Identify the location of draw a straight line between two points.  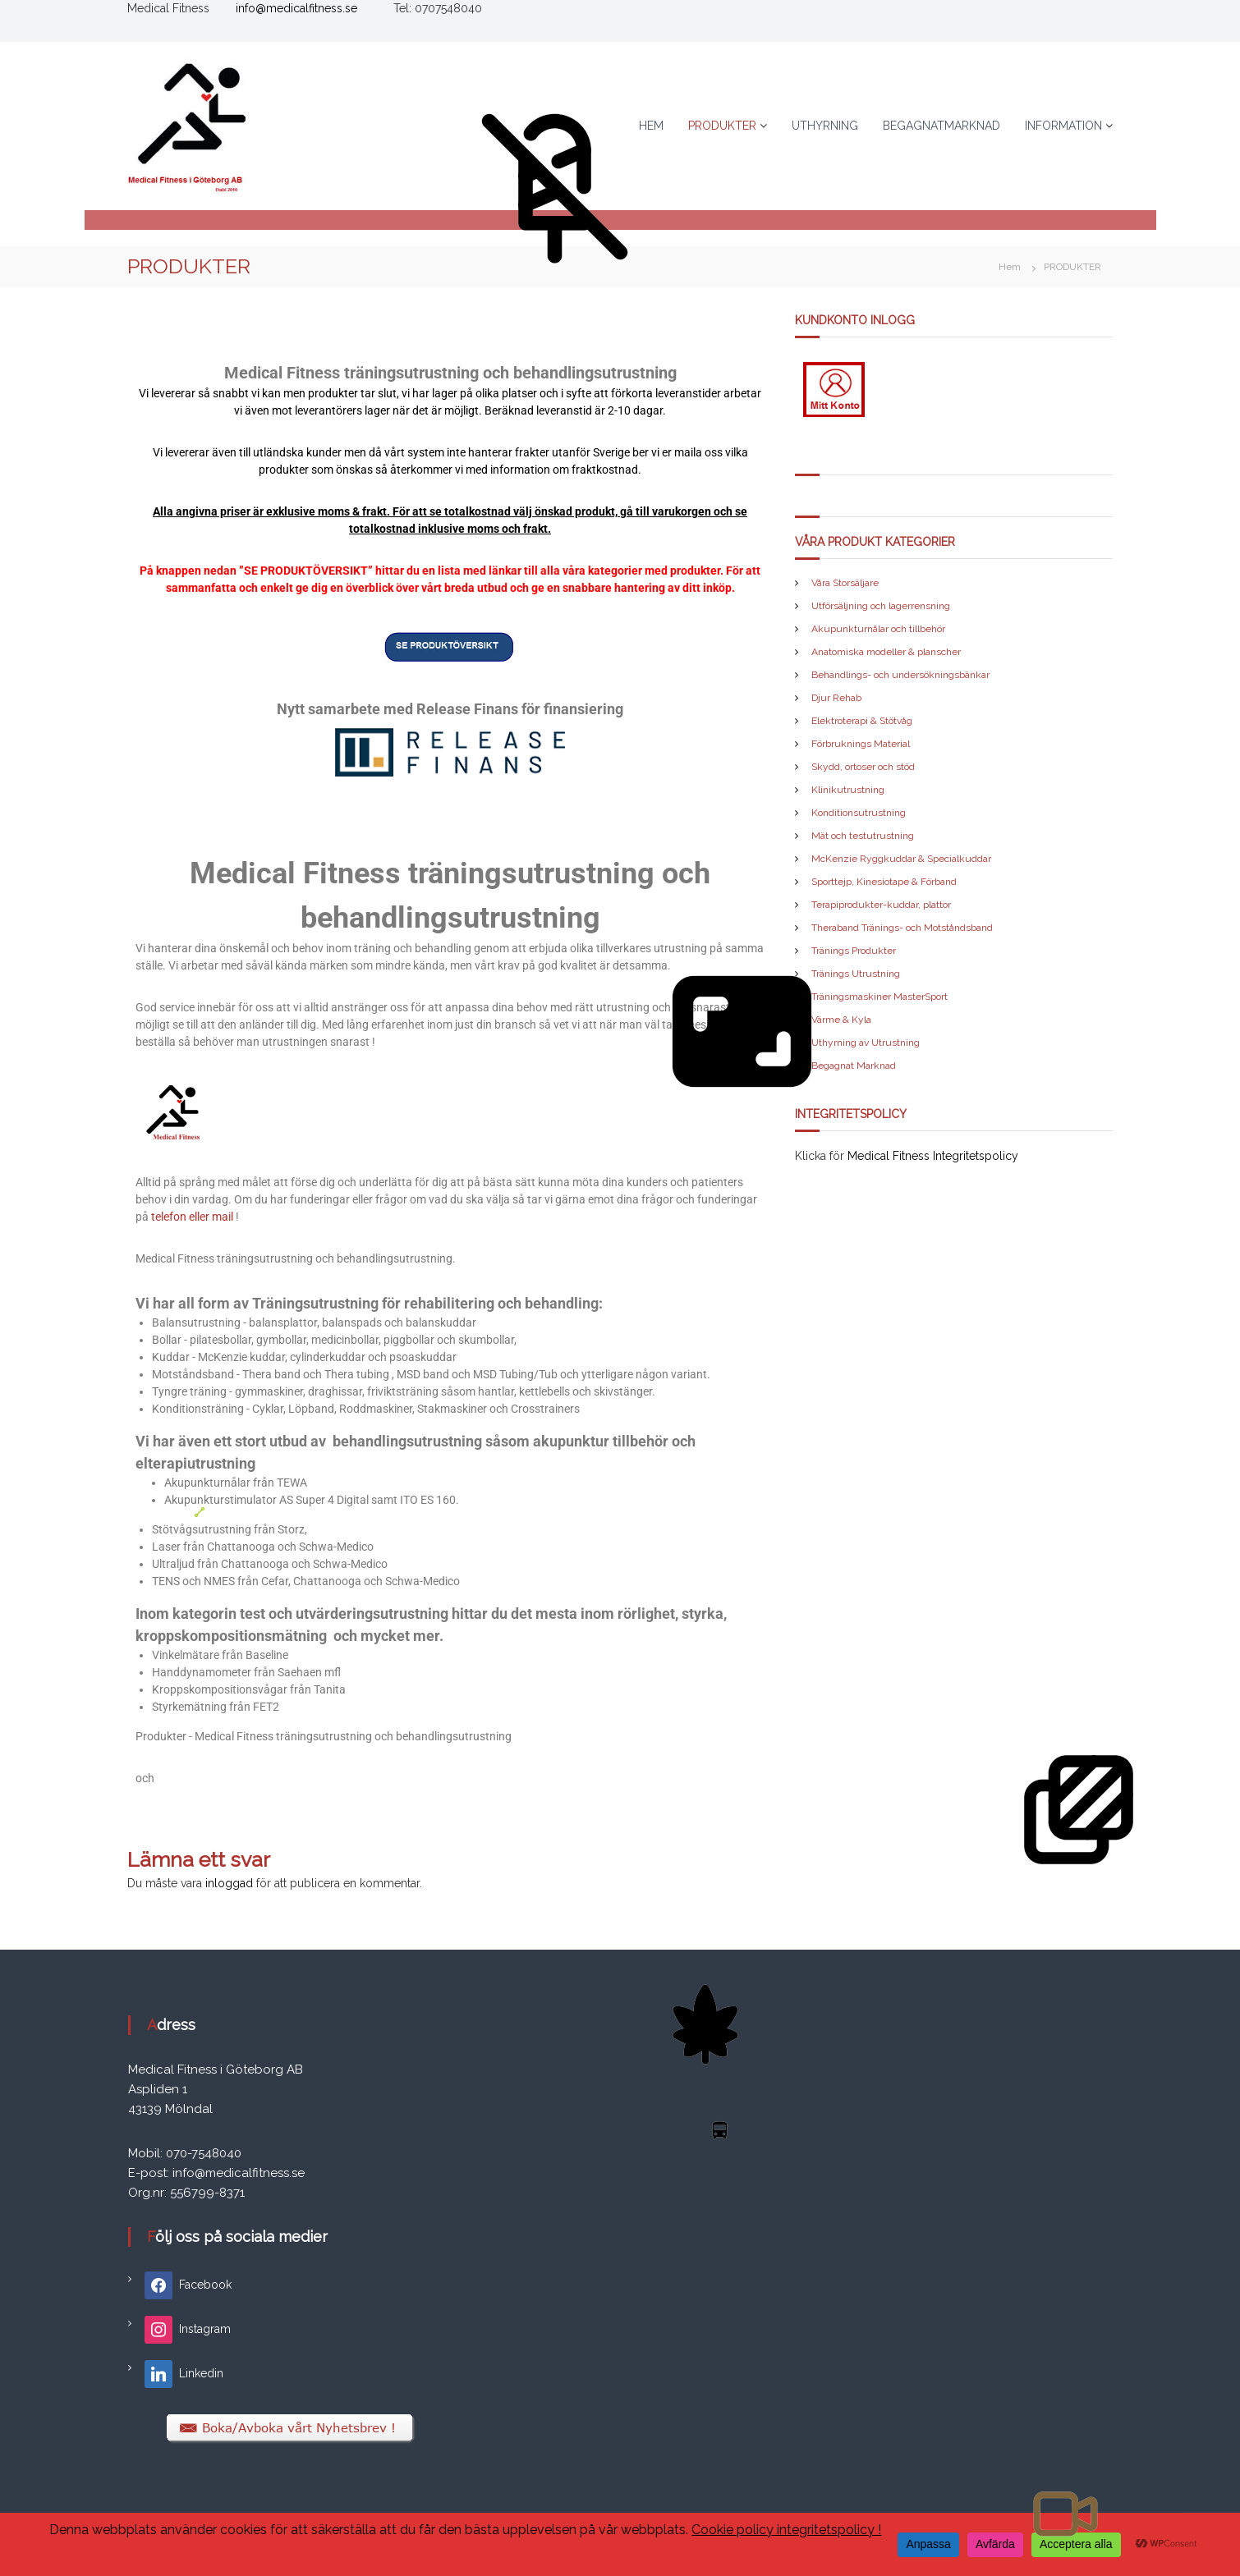
(200, 1512).